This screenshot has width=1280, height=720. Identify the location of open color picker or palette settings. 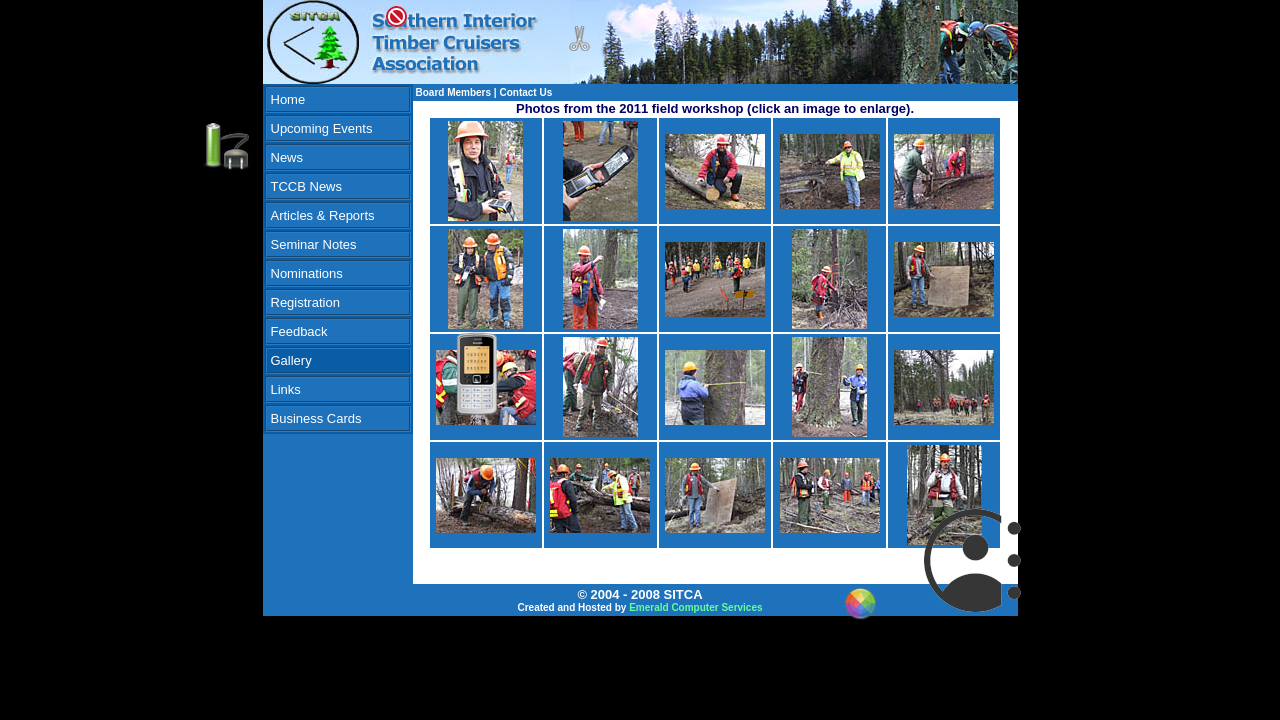
(860, 603).